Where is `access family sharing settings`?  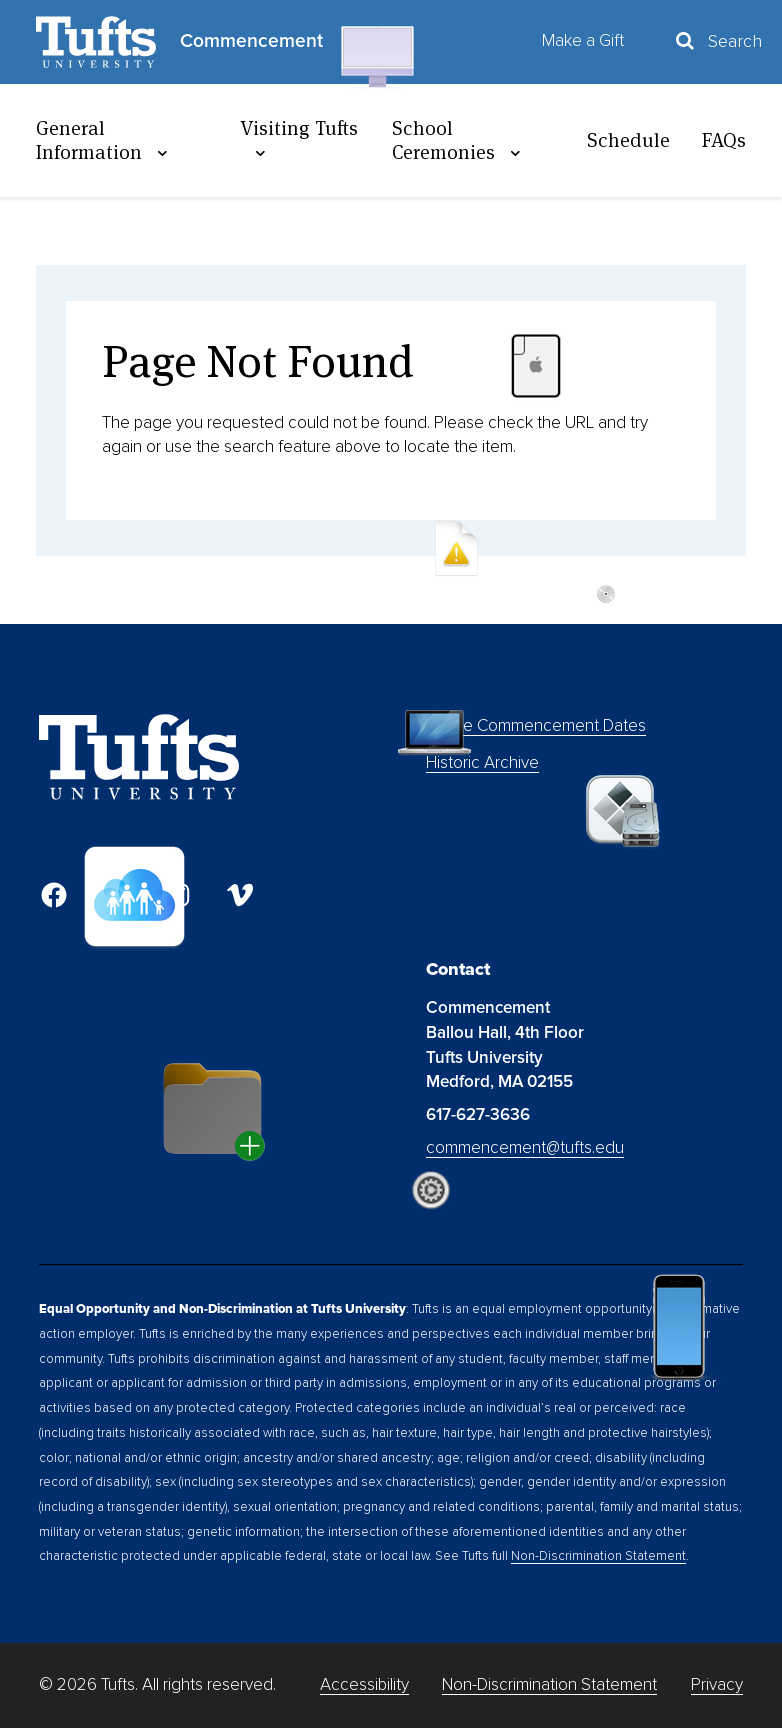
access family sharing settings is located at coordinates (134, 896).